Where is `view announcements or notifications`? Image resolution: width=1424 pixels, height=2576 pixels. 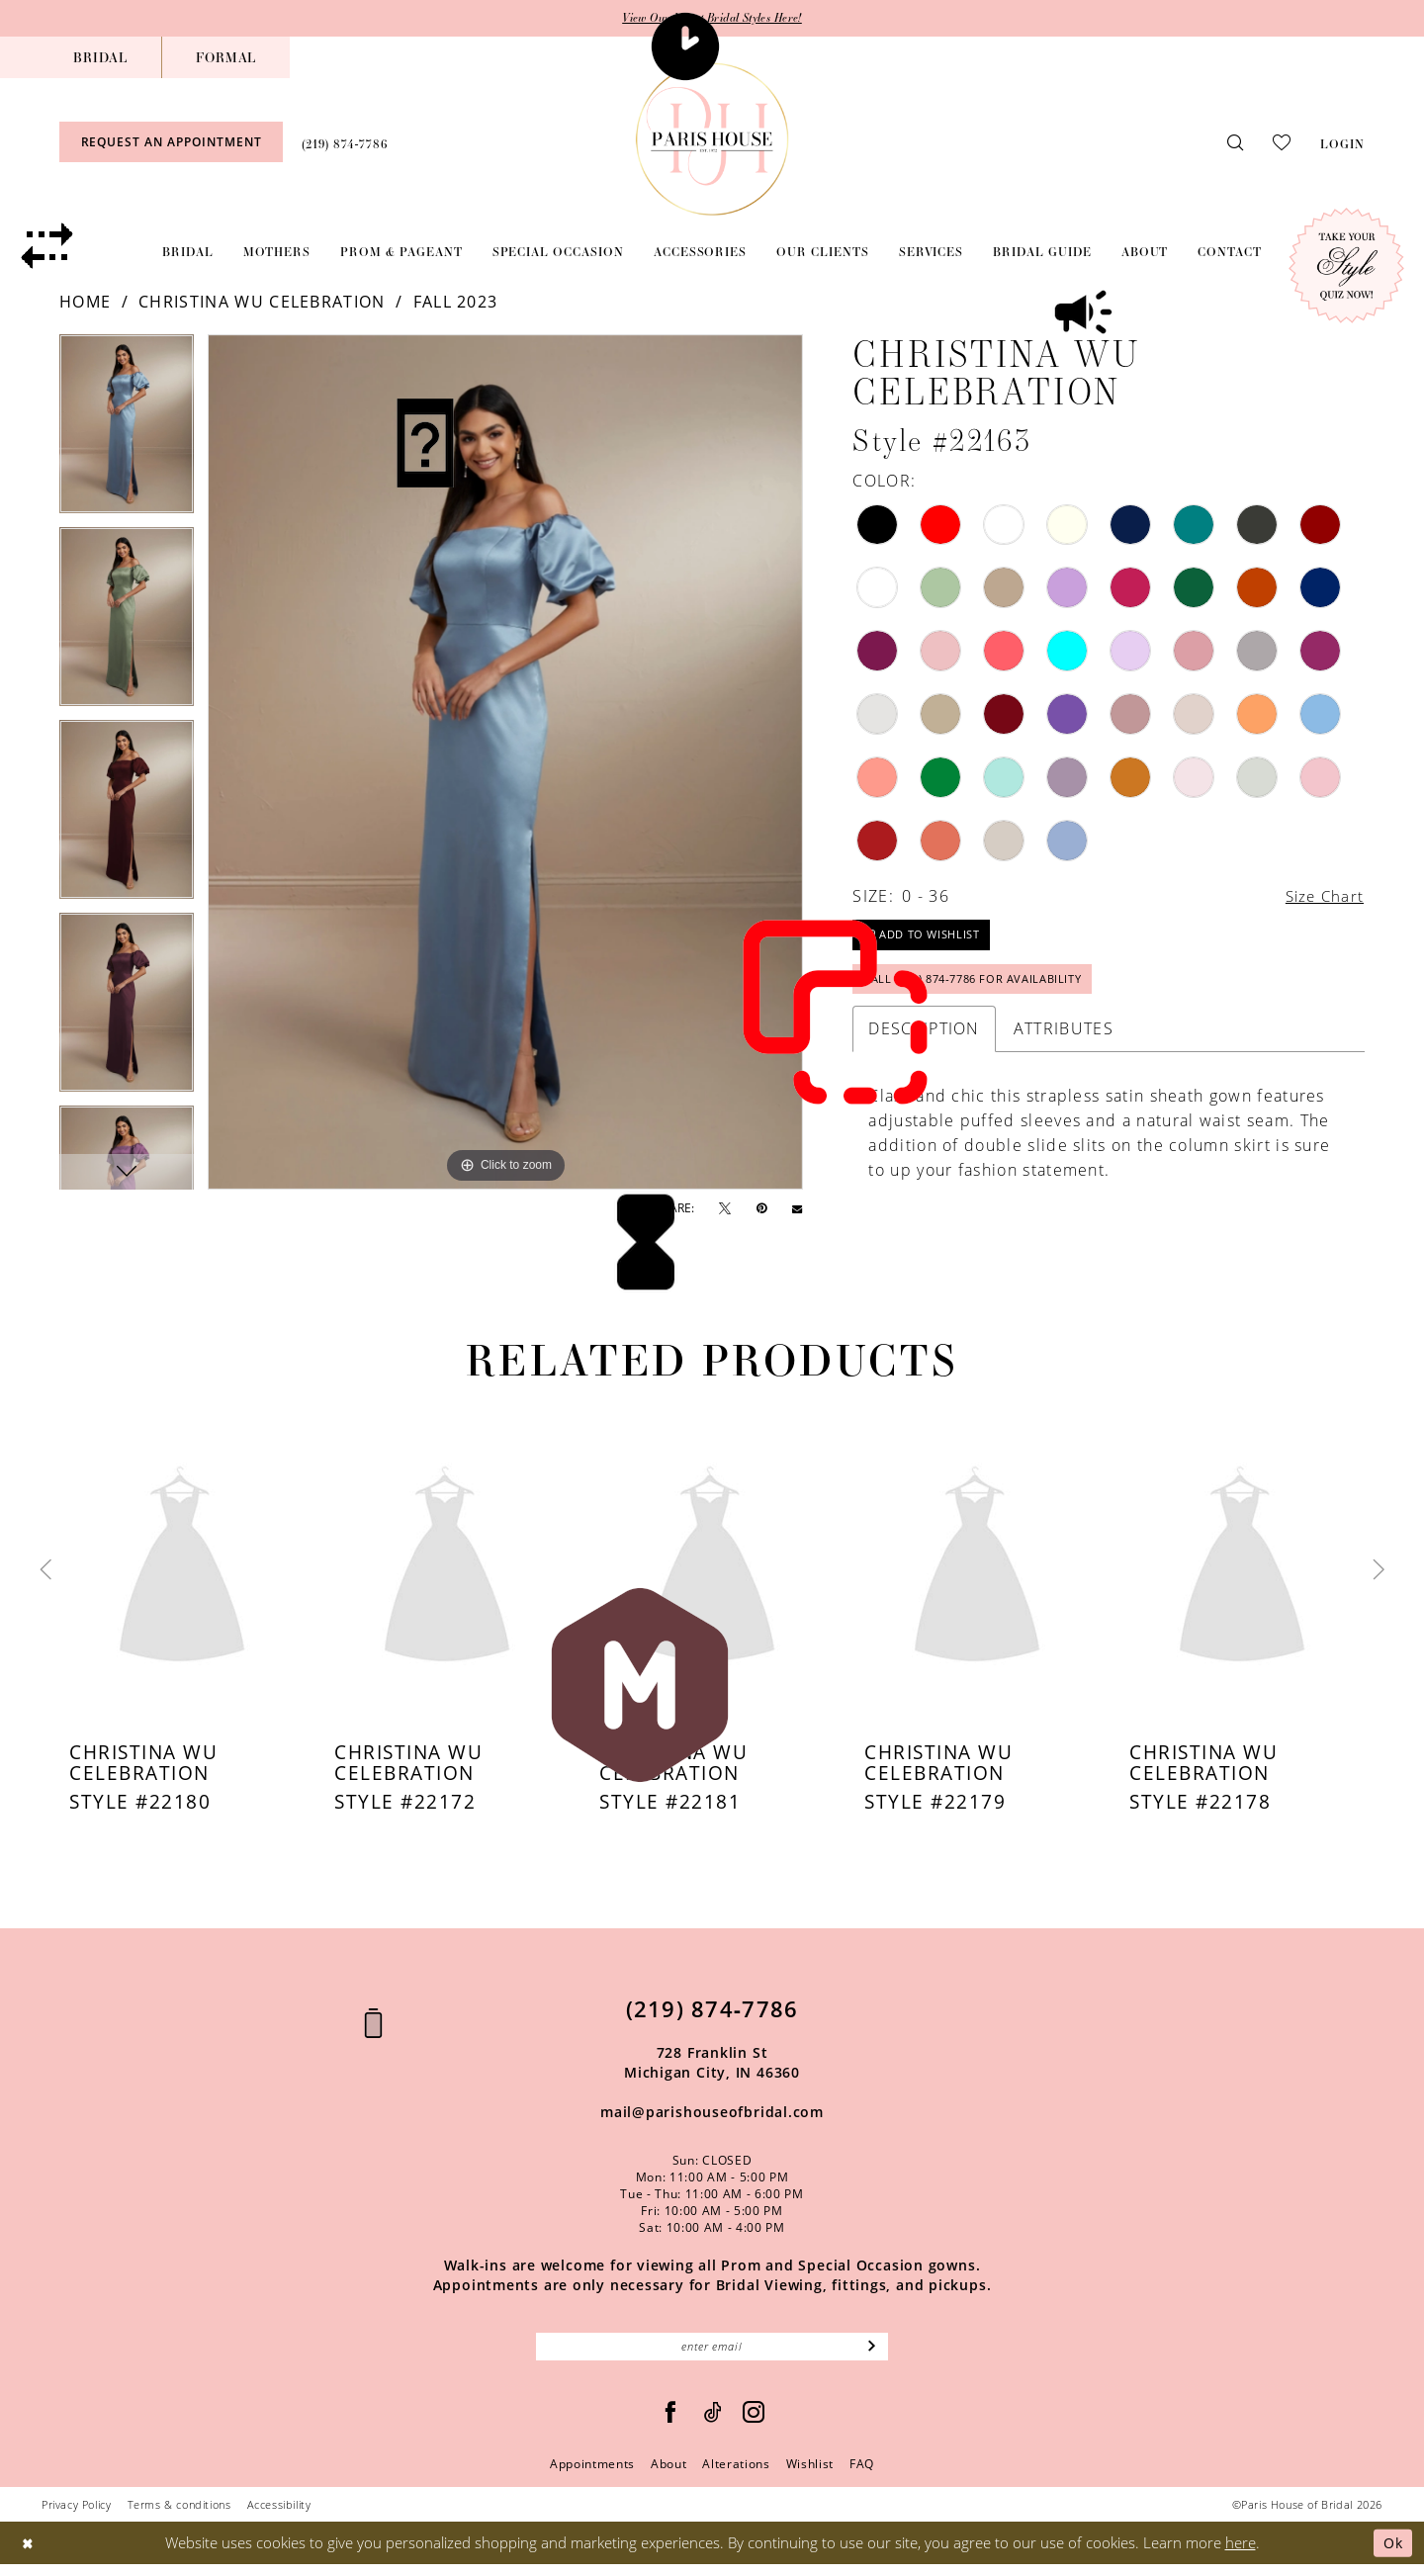 view announcements or notifications is located at coordinates (1083, 311).